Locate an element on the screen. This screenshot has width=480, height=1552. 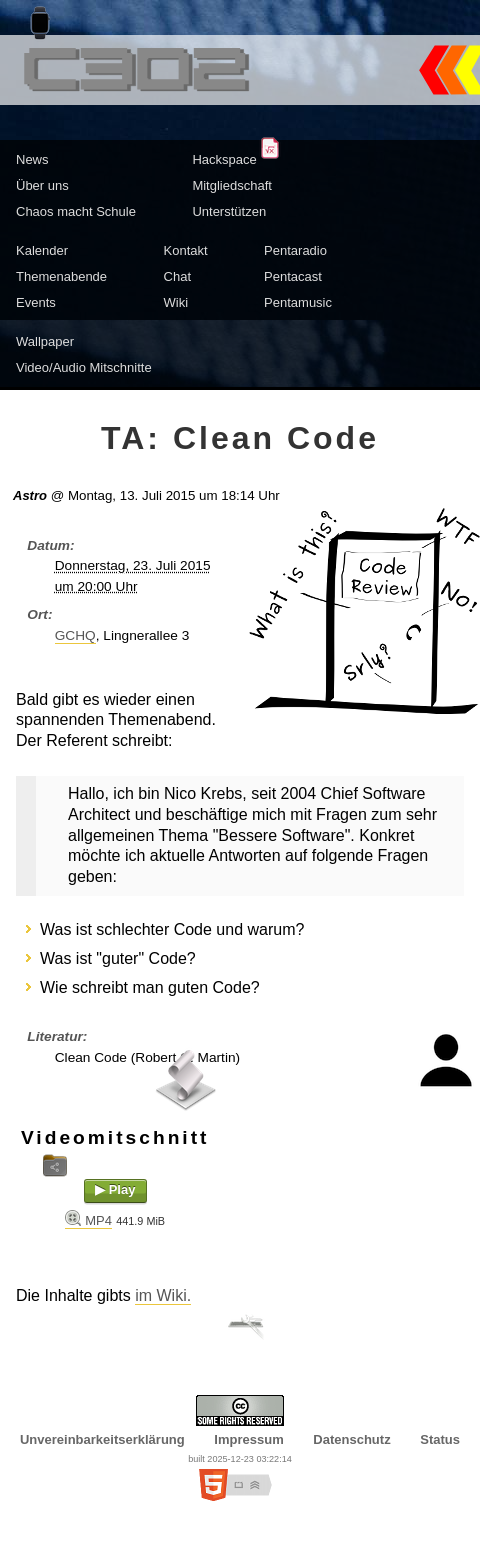
apple watch series 8 device icon is located at coordinates (40, 23).